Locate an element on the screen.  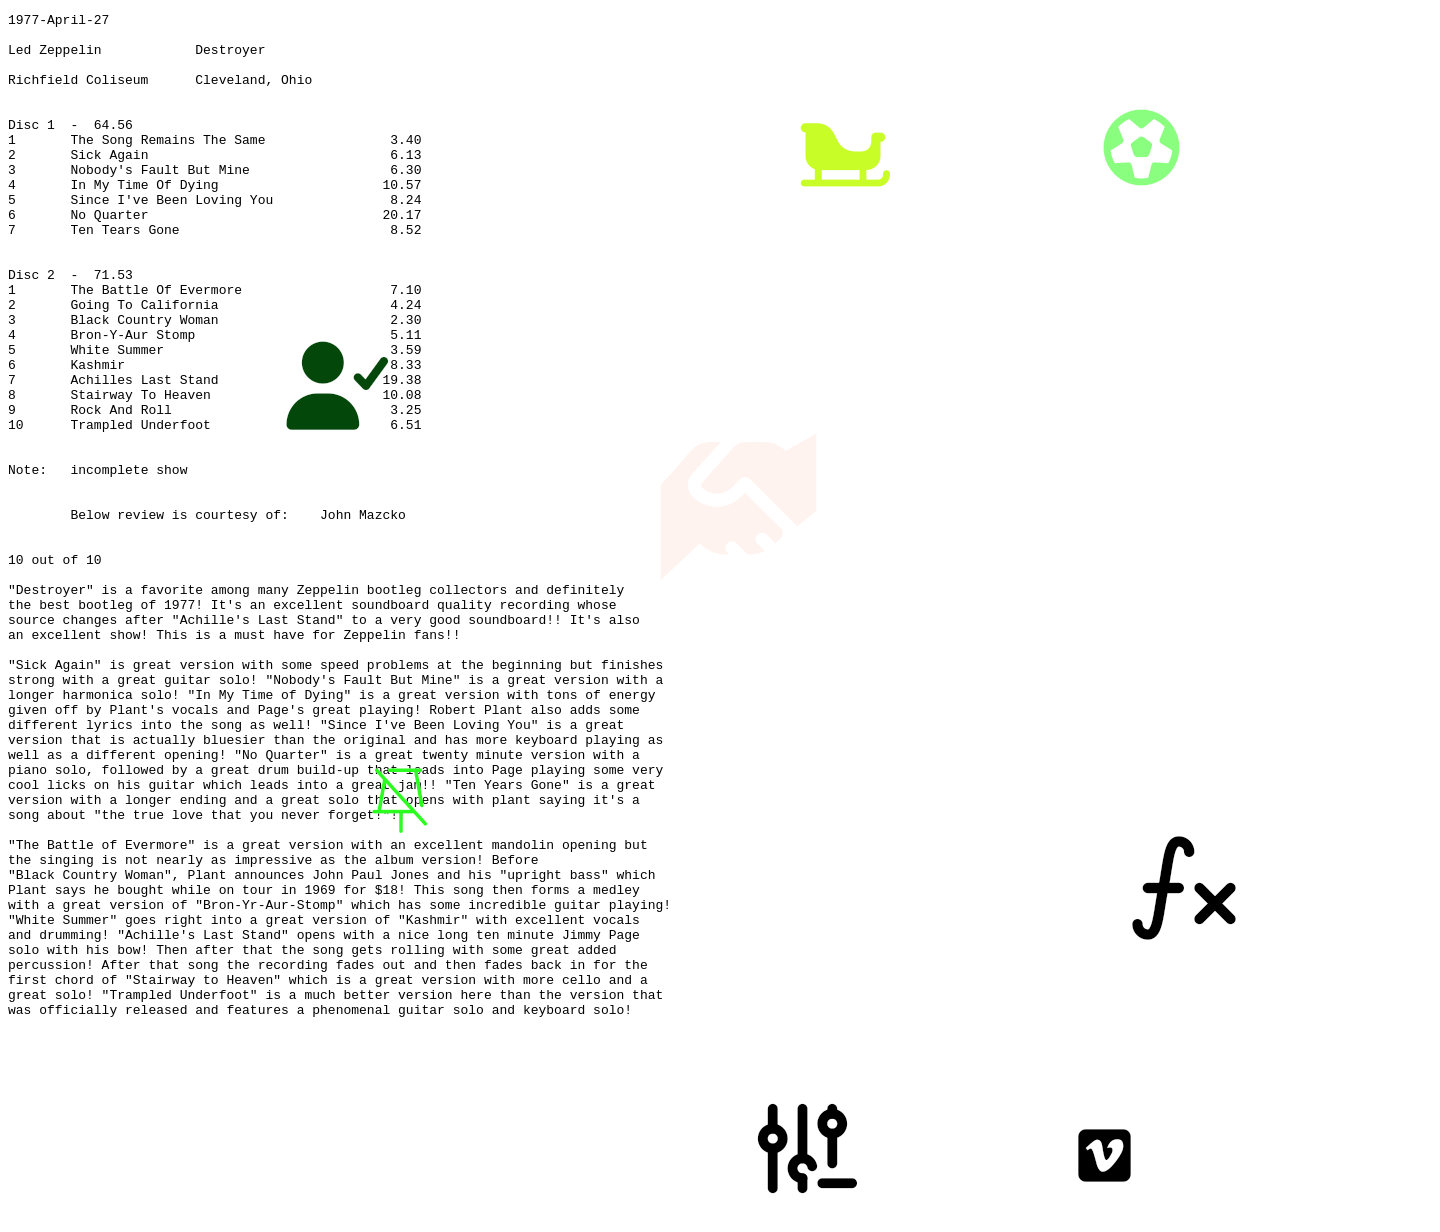
insert a mathematical function or formula is located at coordinates (1184, 888).